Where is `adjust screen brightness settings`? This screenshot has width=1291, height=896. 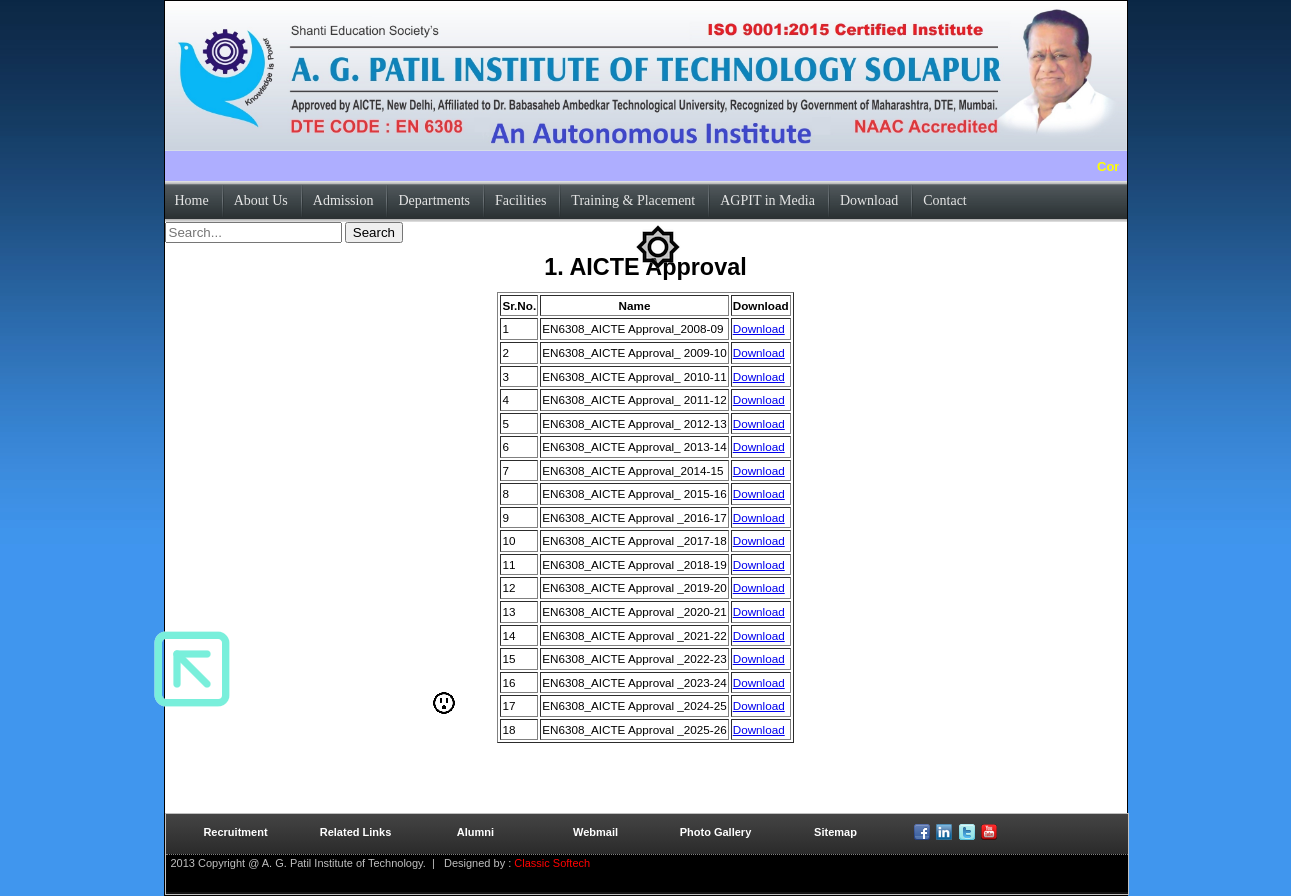 adjust screen brightness settings is located at coordinates (658, 247).